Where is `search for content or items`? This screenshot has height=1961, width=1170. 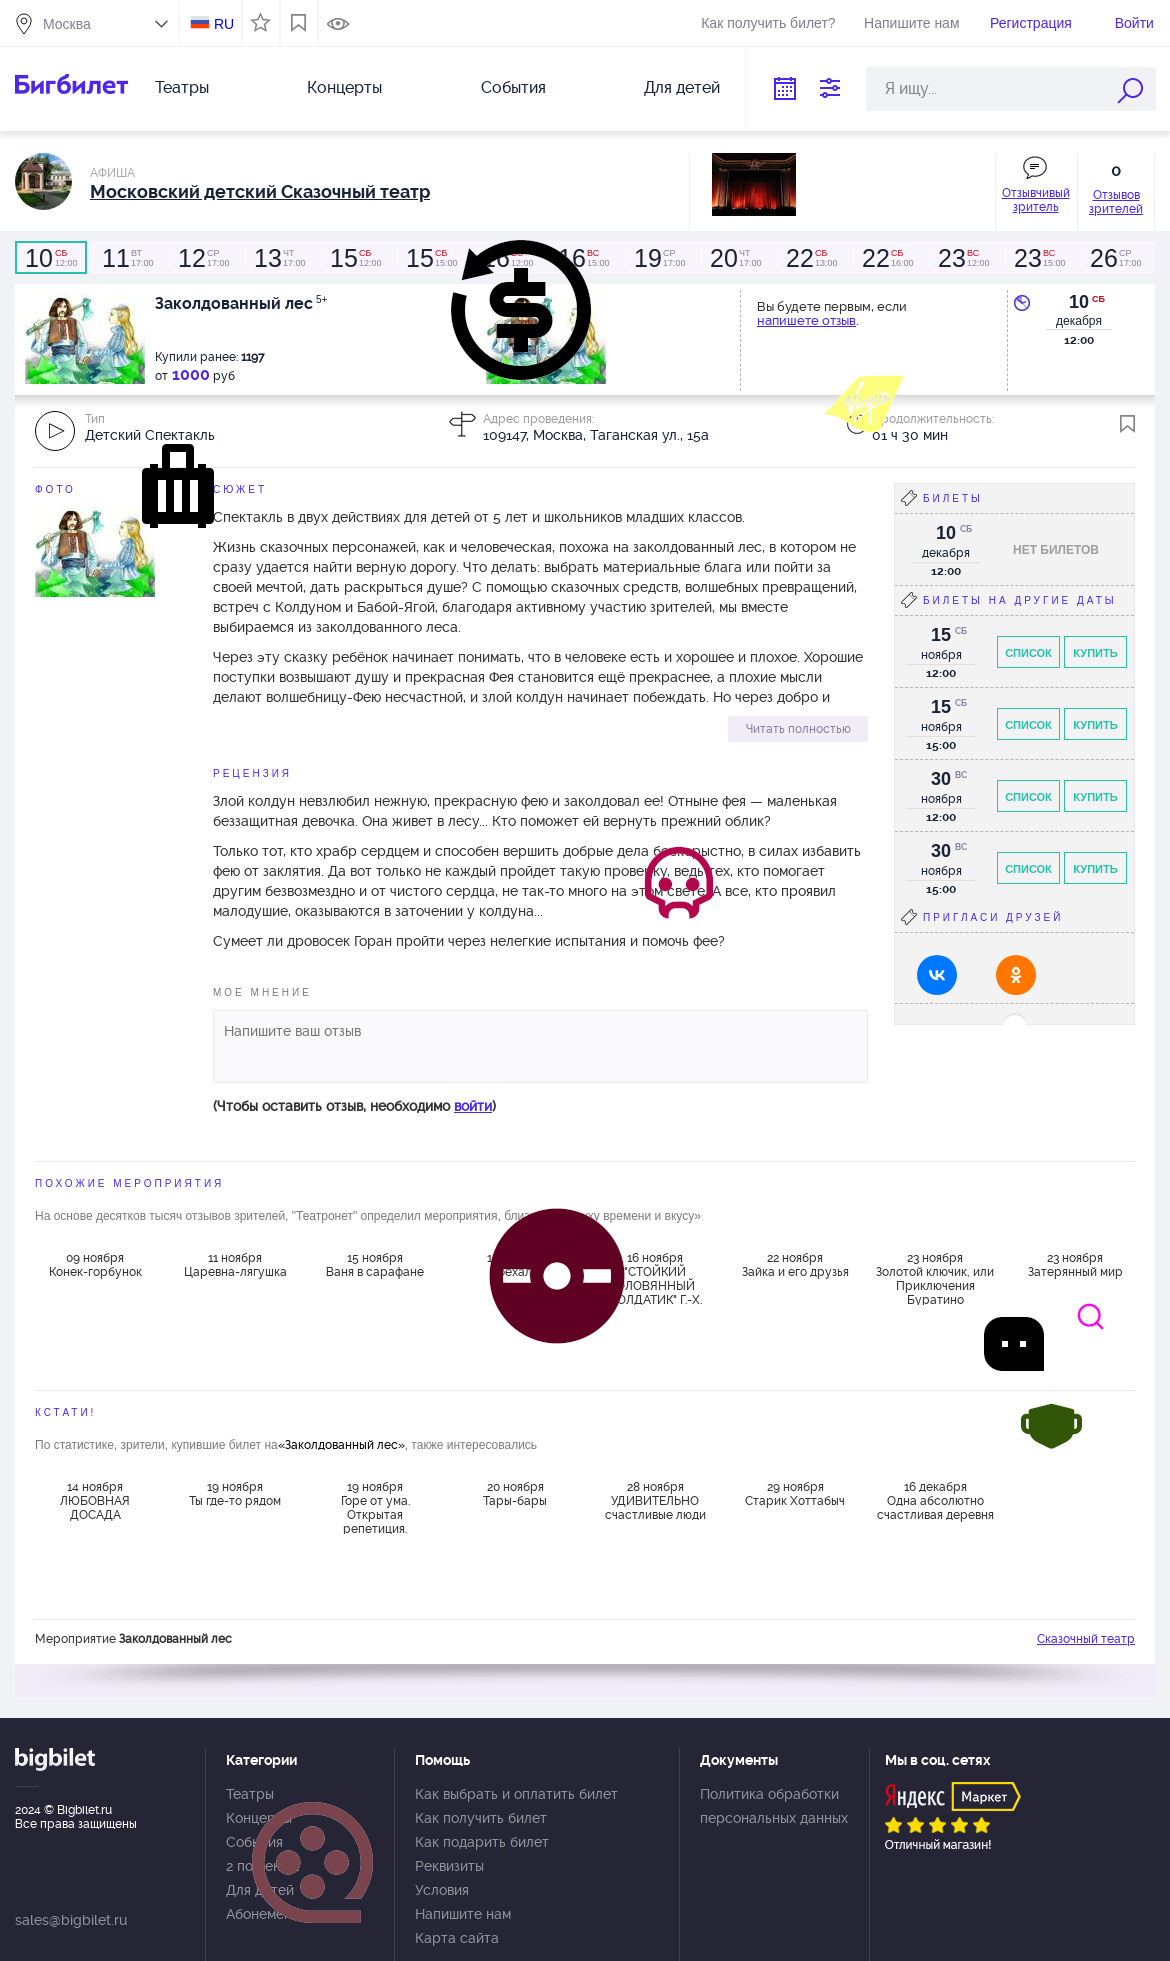
search for content or items is located at coordinates (1090, 1316).